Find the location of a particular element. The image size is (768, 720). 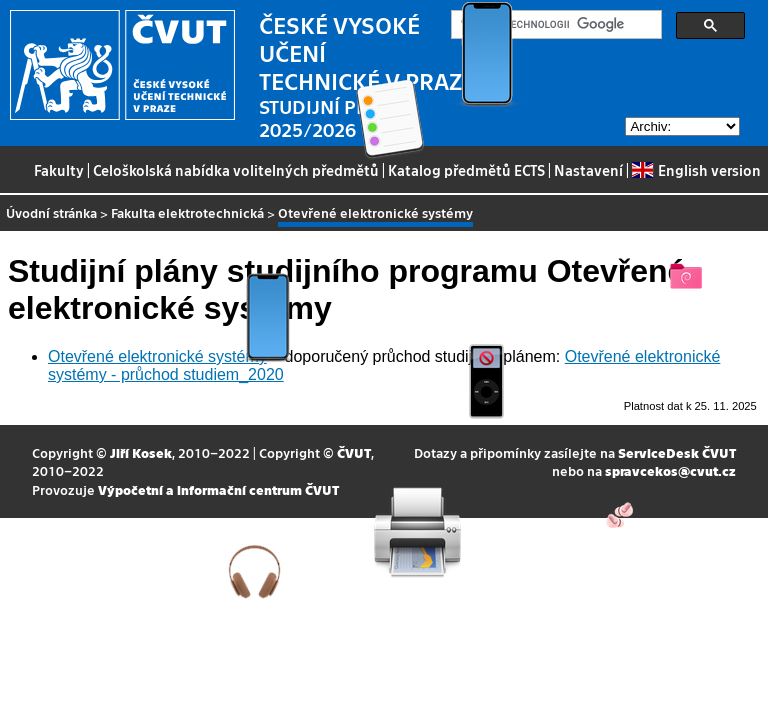

connect bluetooth headphones is located at coordinates (254, 572).